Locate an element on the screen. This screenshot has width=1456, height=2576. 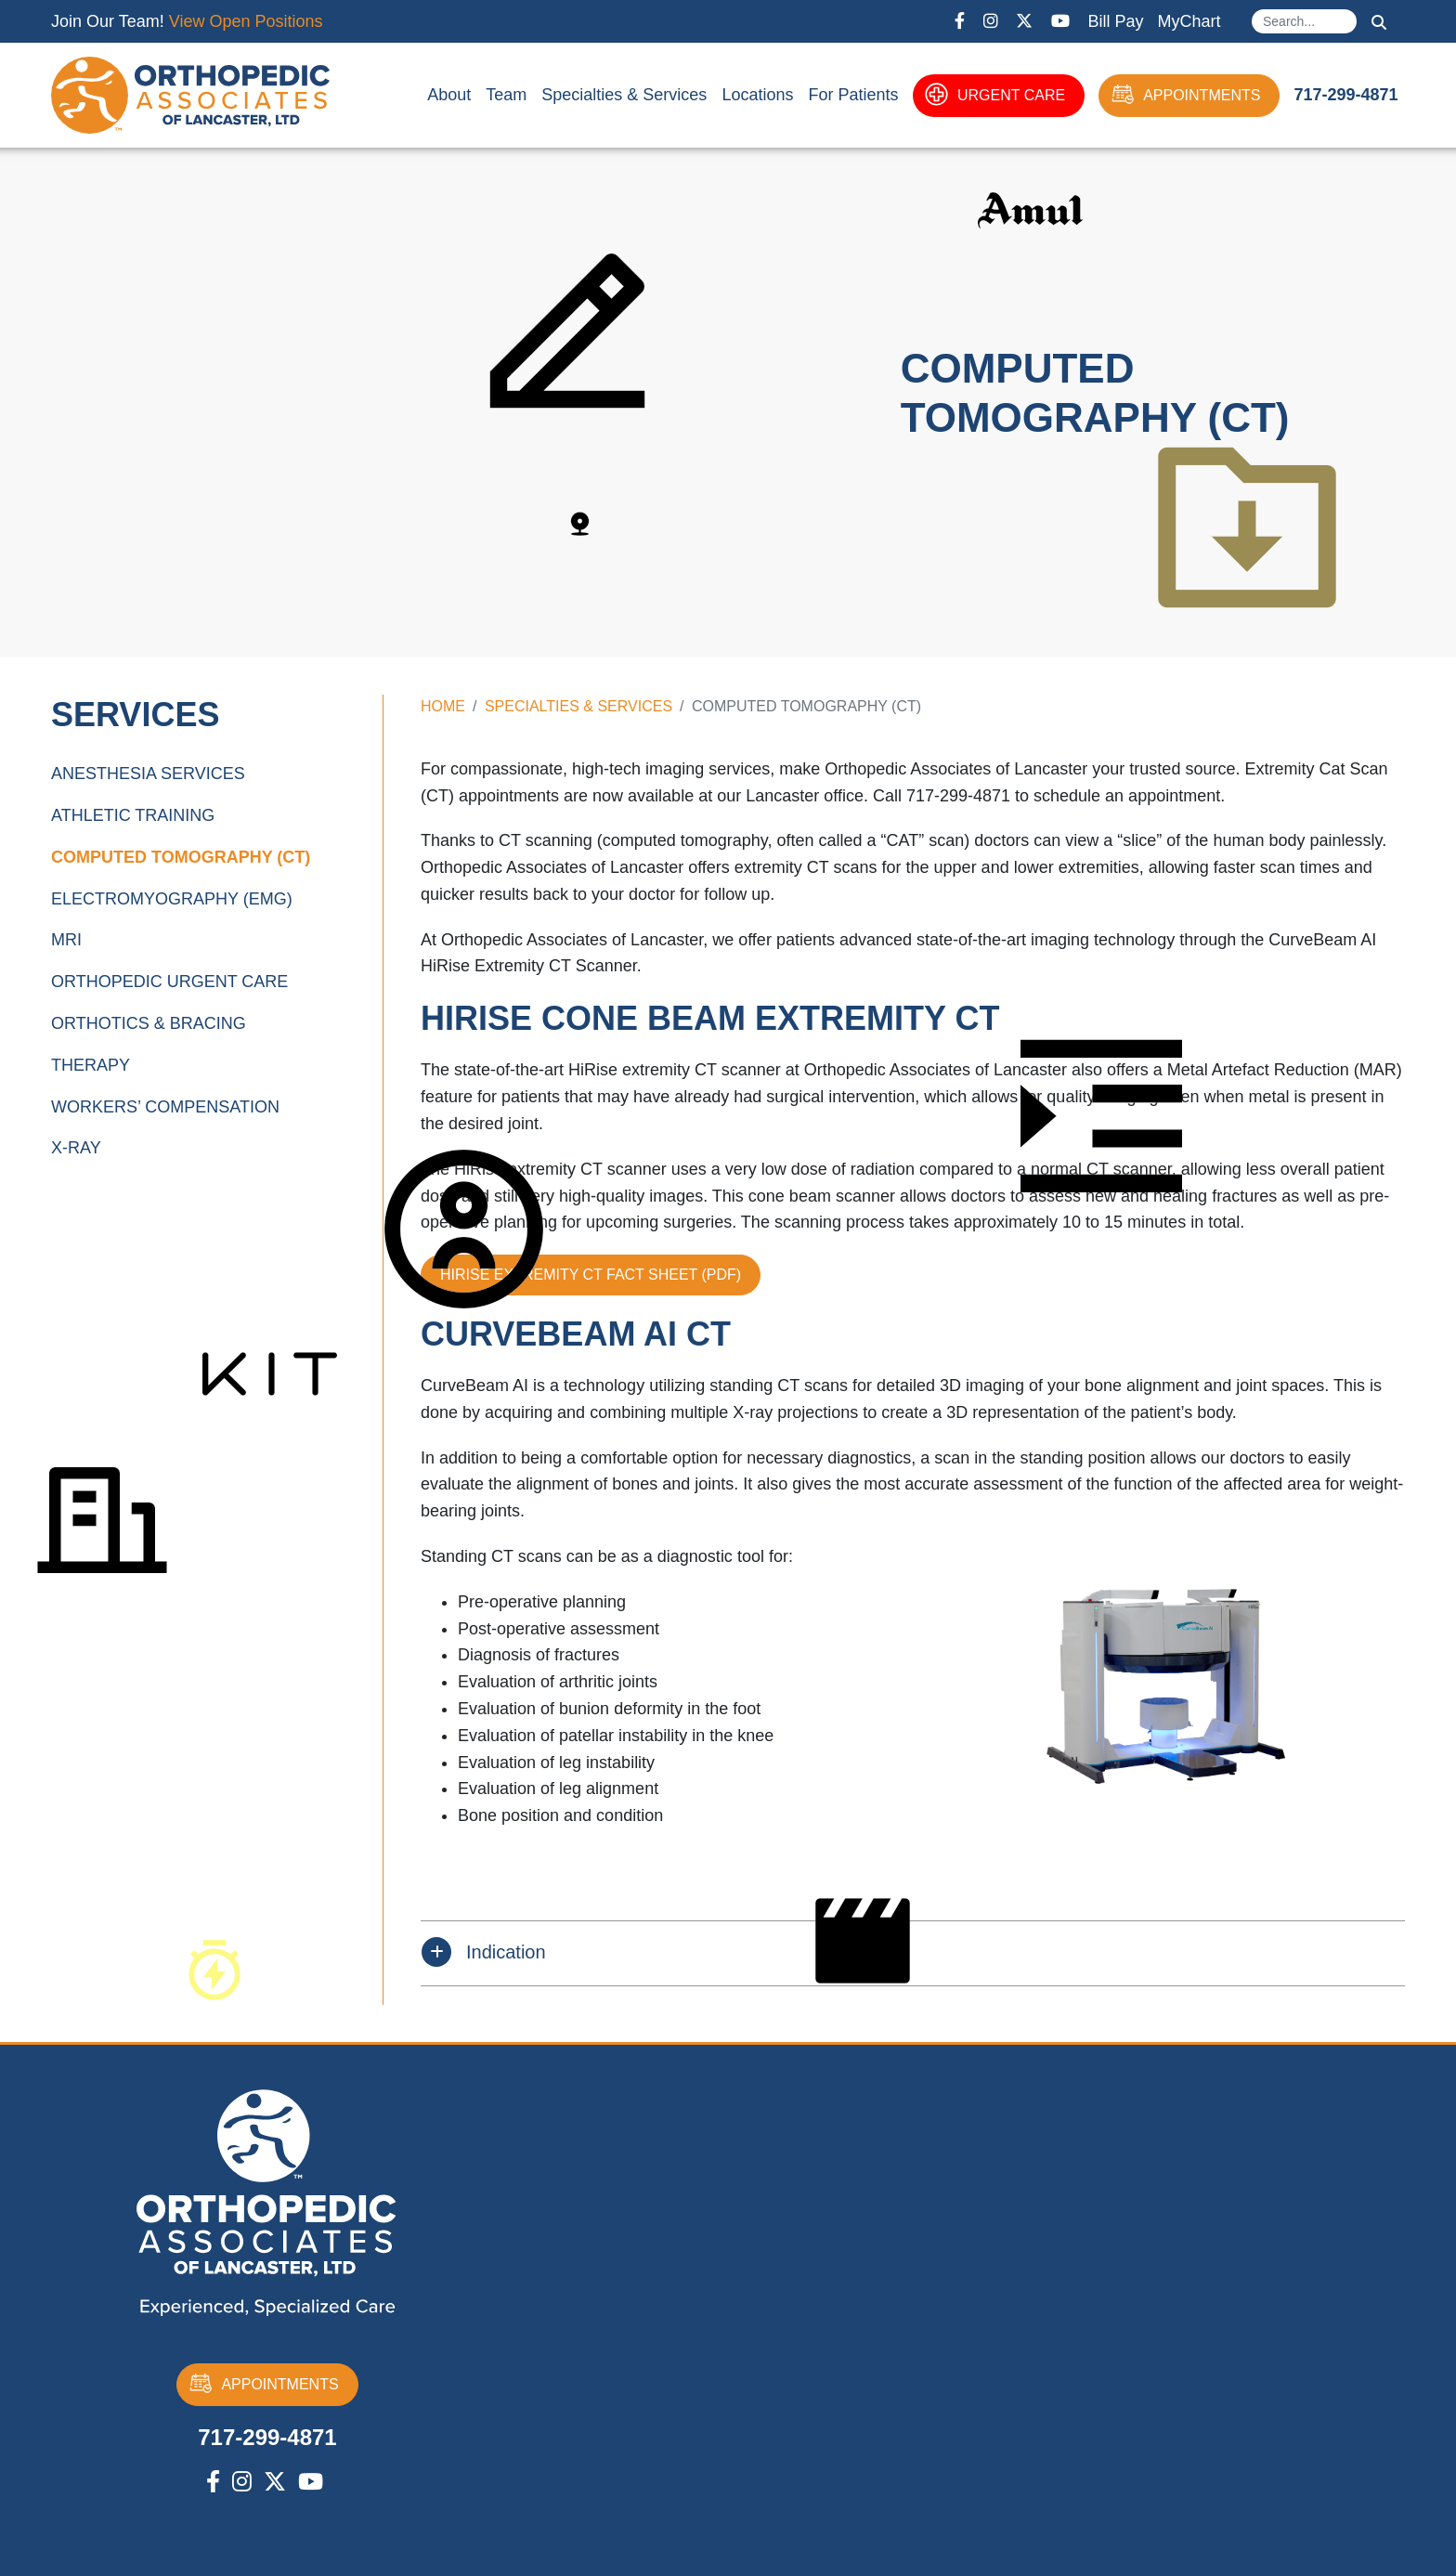
download folder contents is located at coordinates (1247, 527).